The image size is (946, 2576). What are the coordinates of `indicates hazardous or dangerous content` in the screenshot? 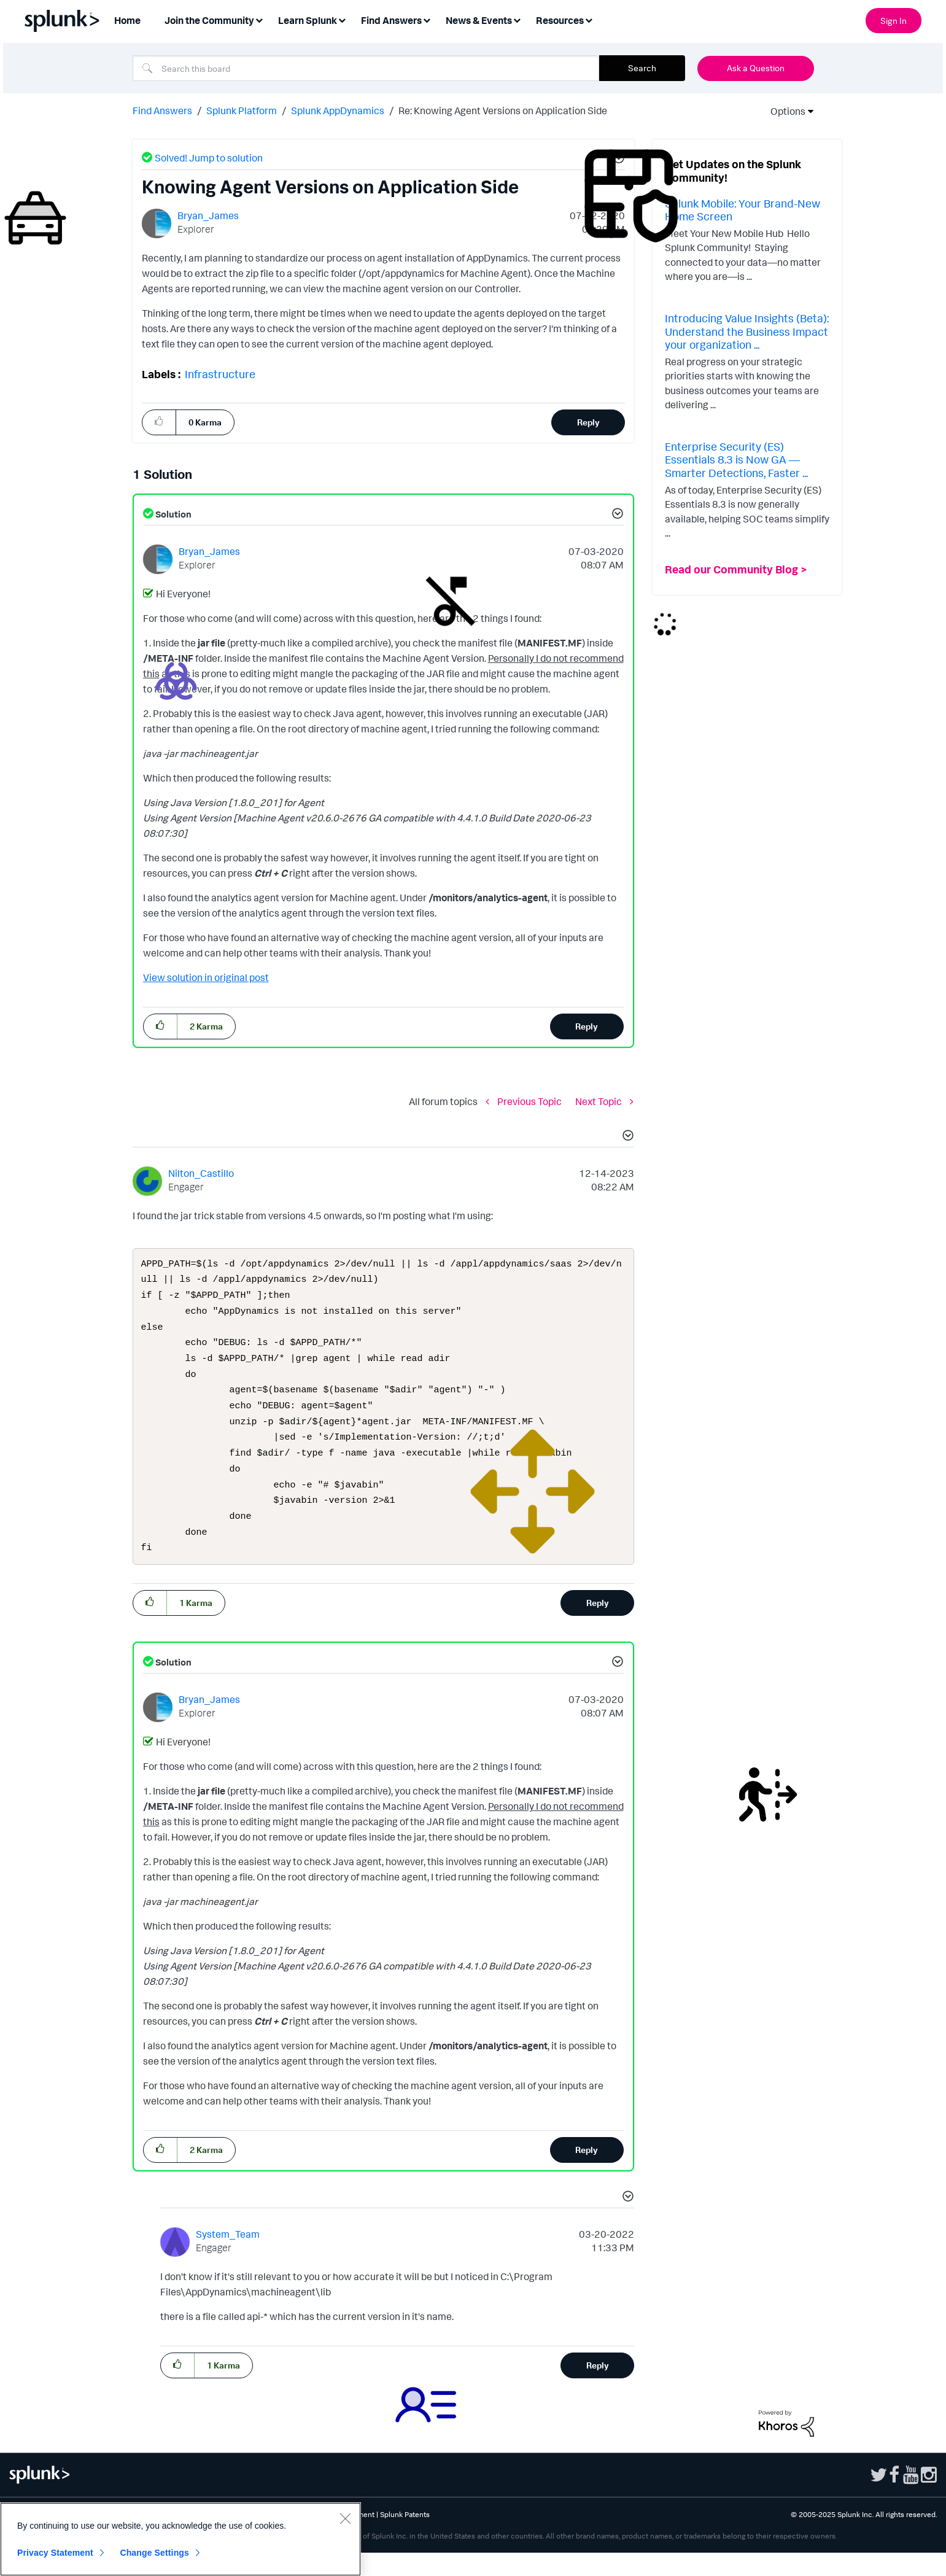 It's located at (176, 682).